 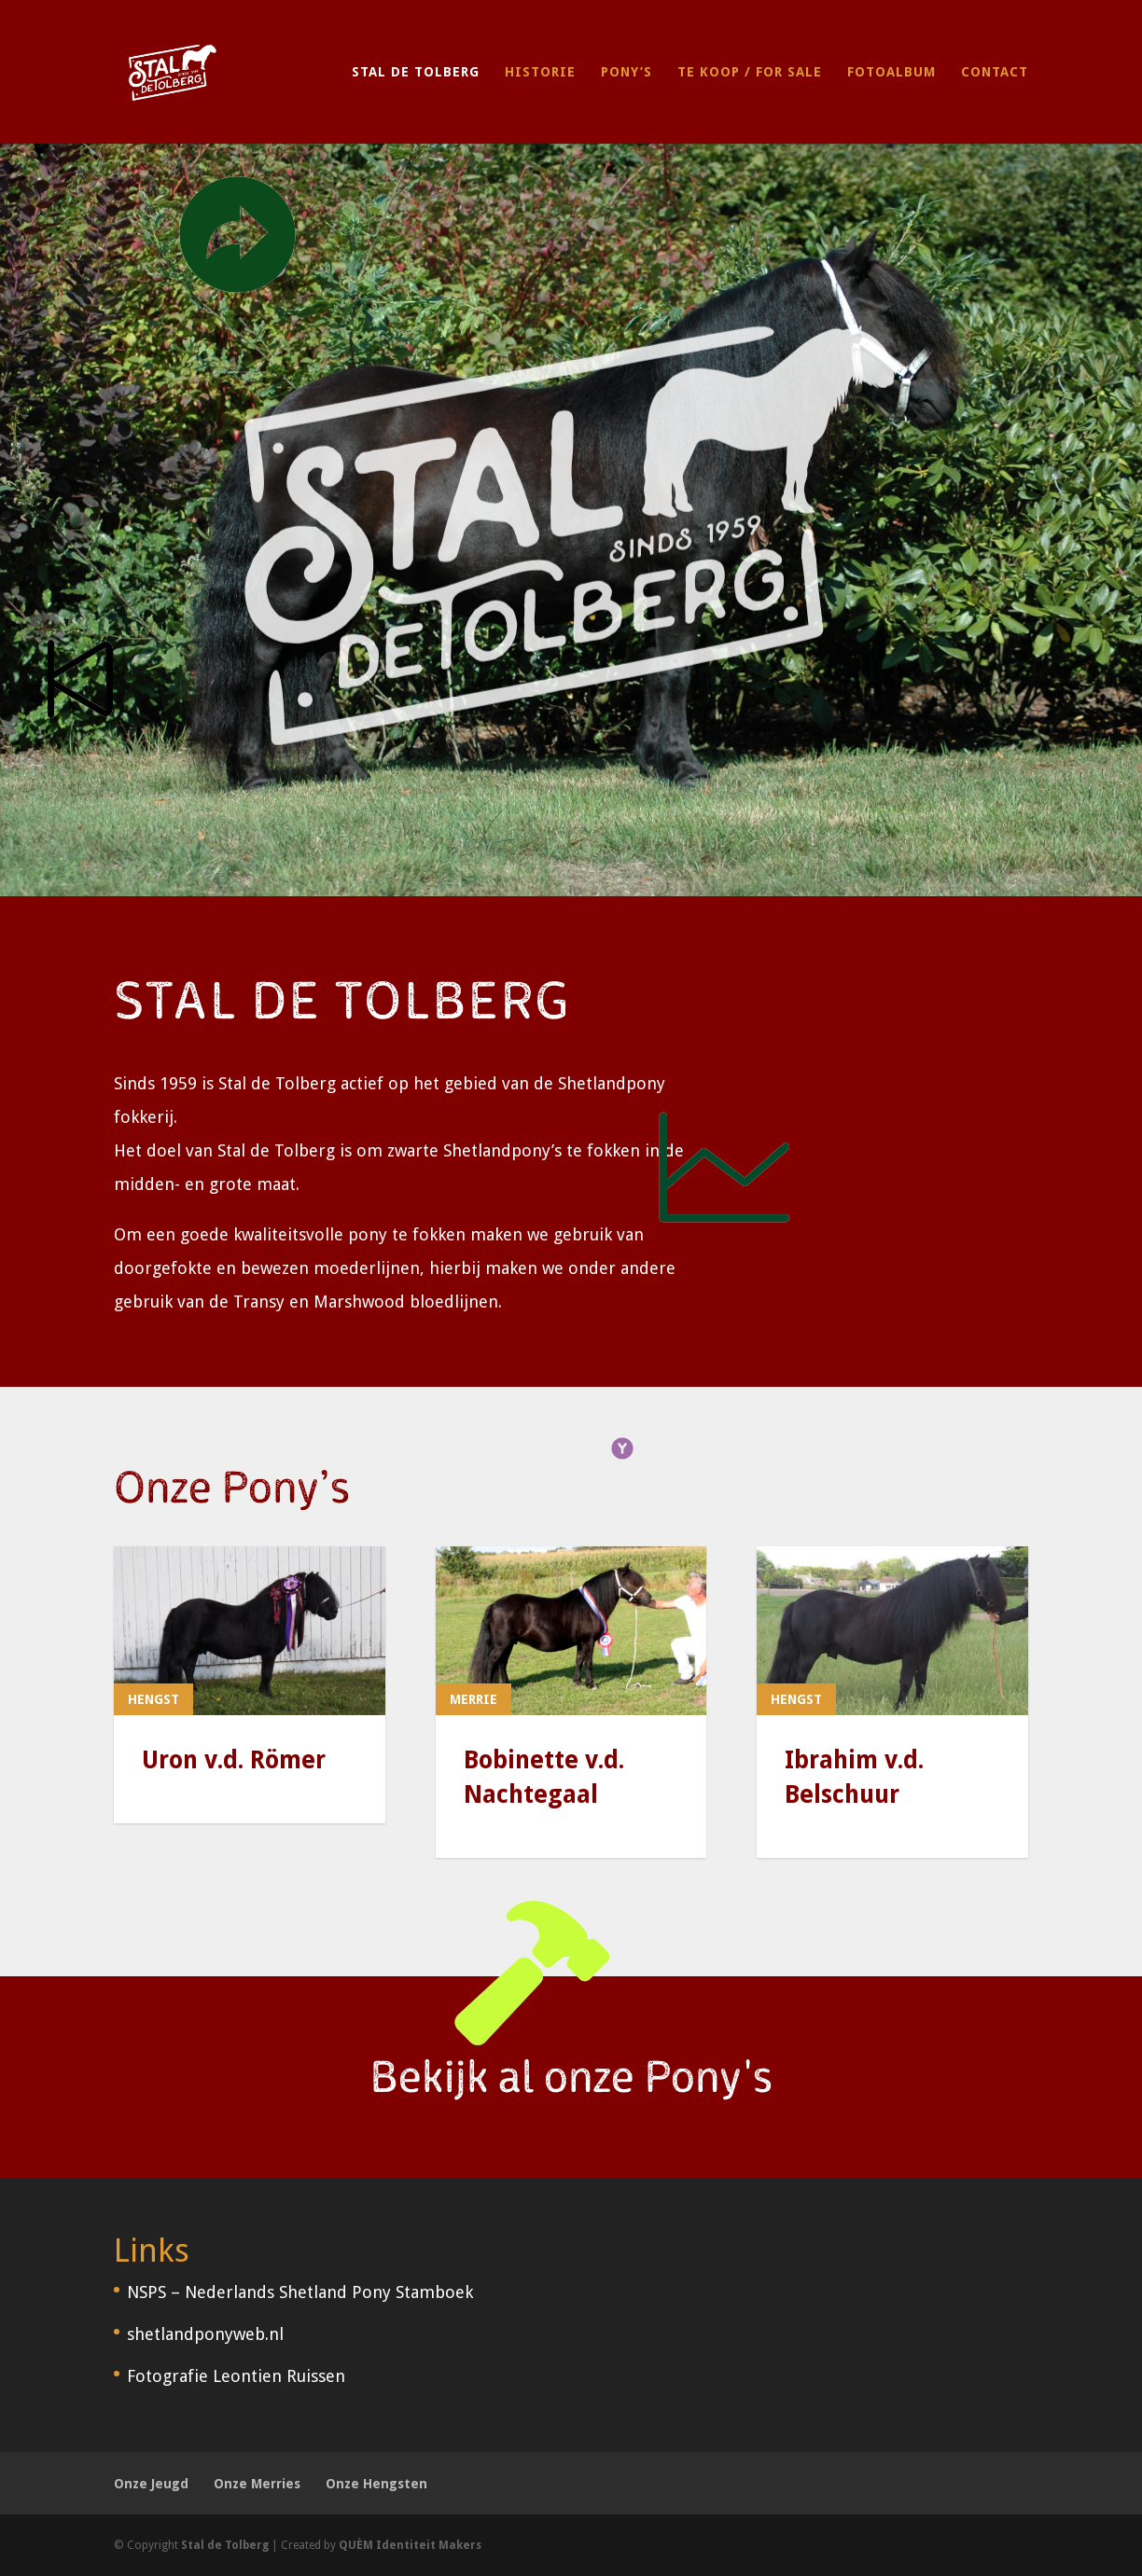 What do you see at coordinates (237, 234) in the screenshot?
I see `forward or share content` at bounding box center [237, 234].